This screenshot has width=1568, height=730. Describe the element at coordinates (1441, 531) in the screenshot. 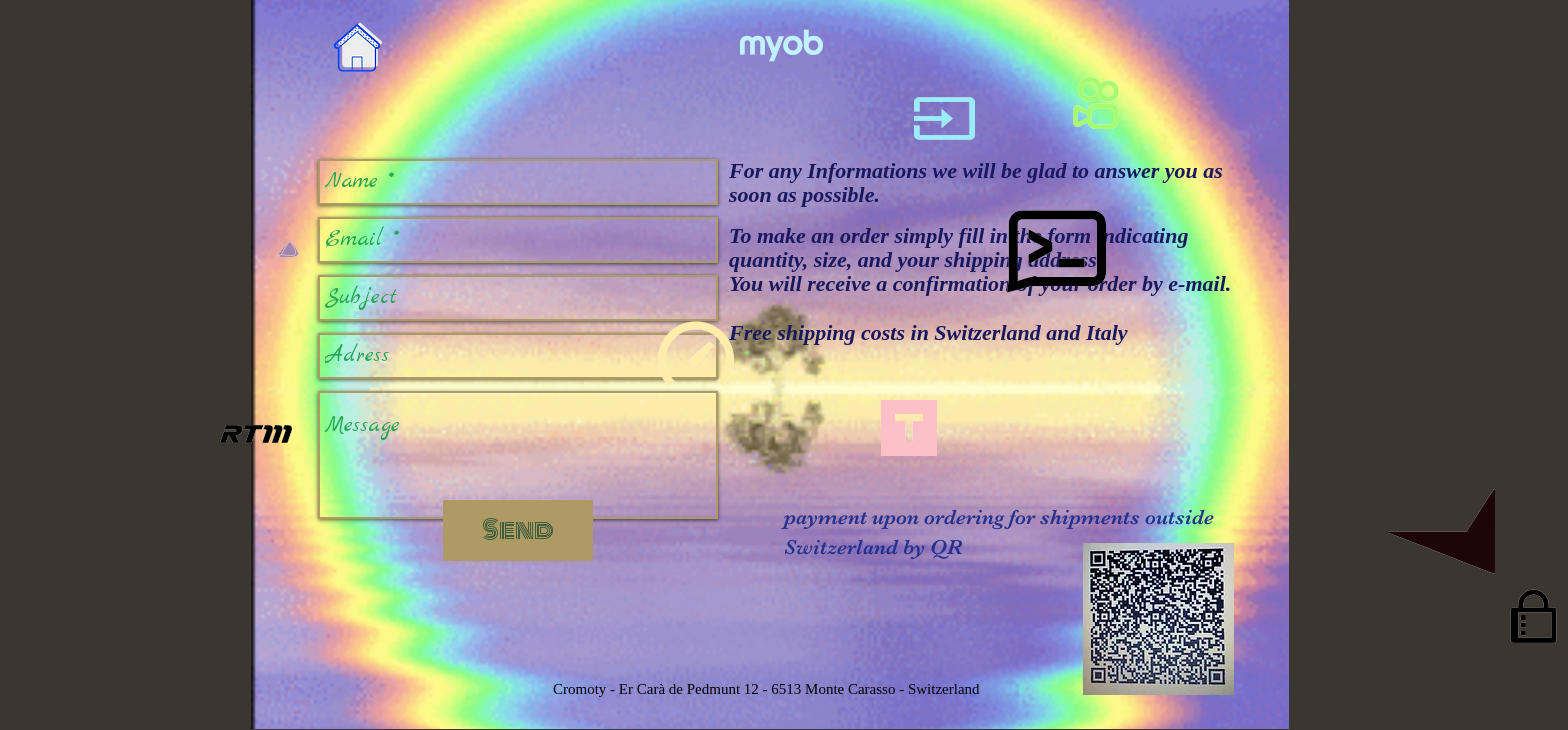

I see `open FACEIT gaming platform` at that location.